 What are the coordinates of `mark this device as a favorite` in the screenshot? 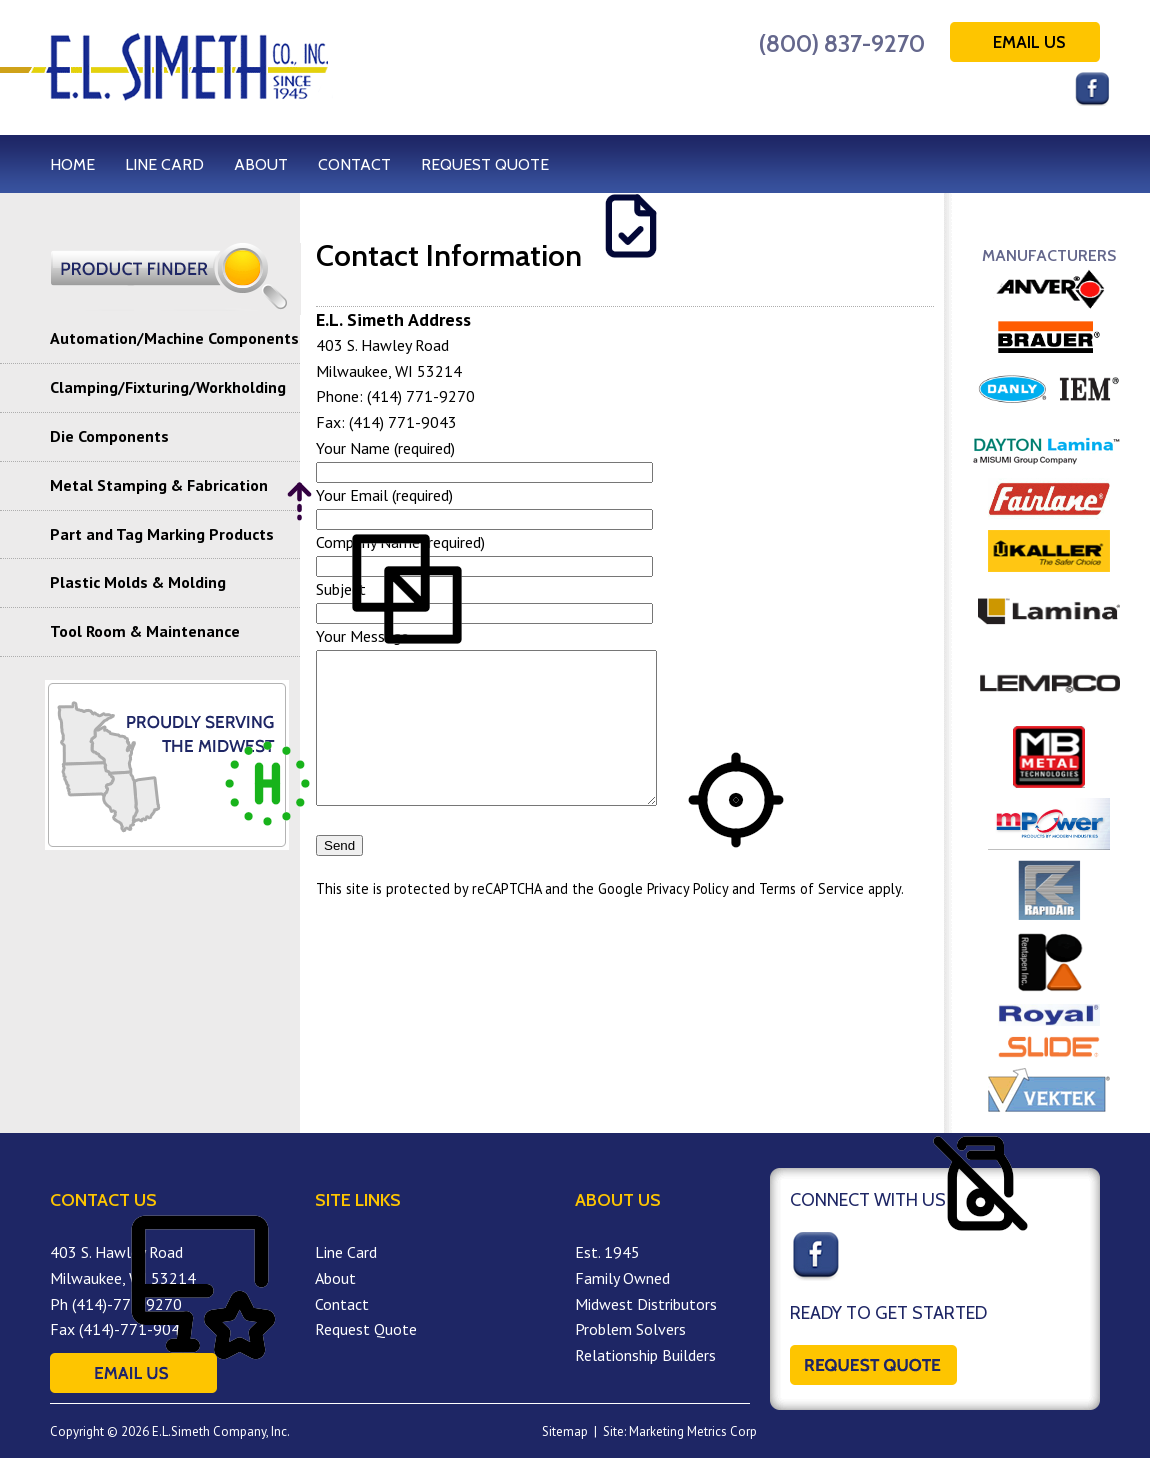 It's located at (200, 1284).